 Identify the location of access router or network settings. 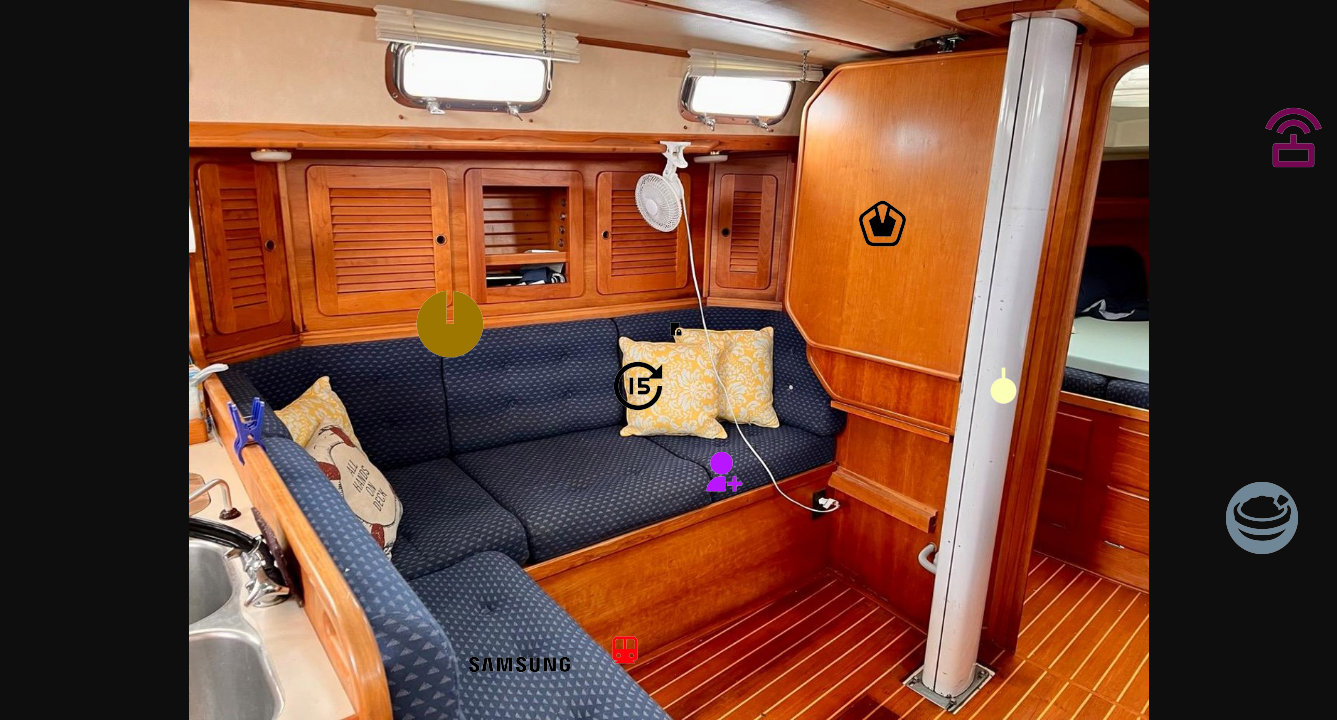
(1293, 137).